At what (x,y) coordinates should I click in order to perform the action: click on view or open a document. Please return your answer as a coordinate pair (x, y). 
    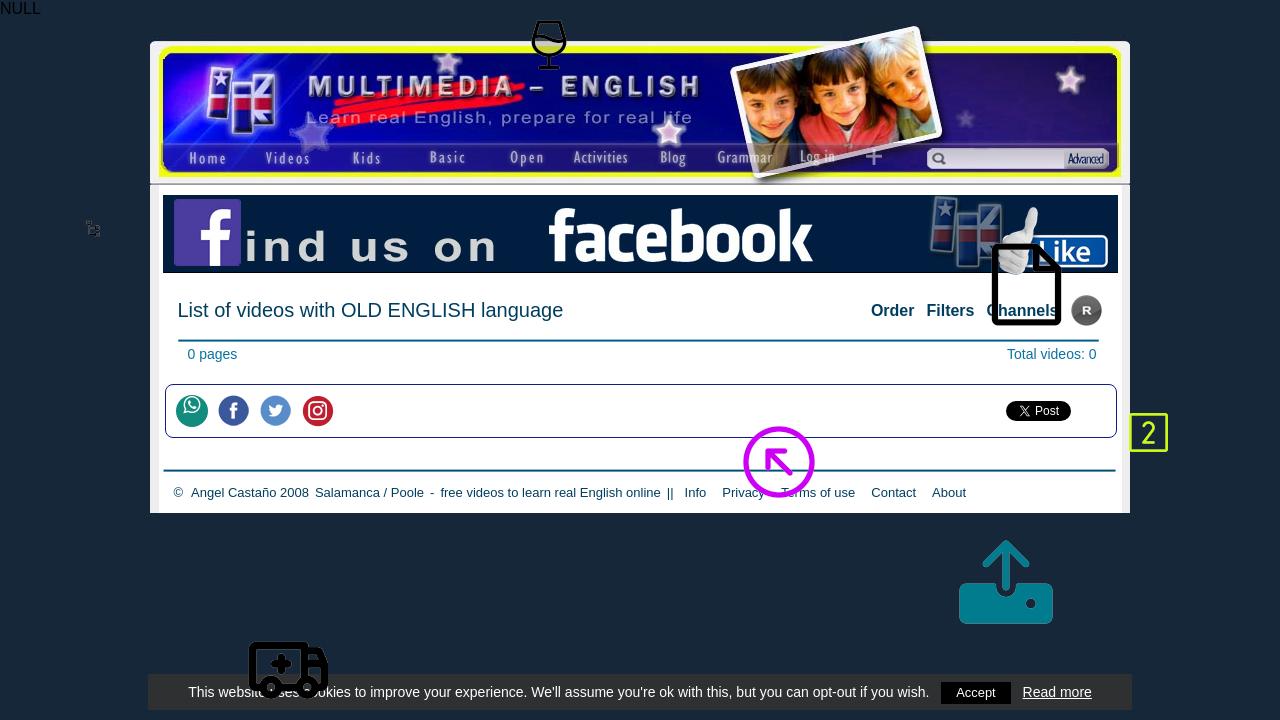
    Looking at the image, I should click on (1026, 284).